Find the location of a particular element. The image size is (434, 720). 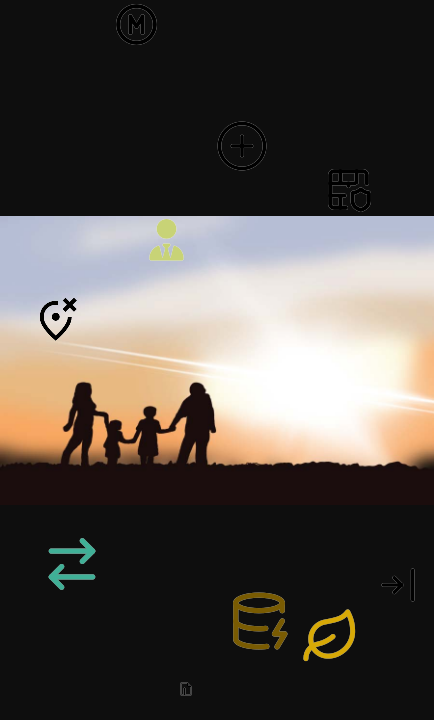

remove a saved location is located at coordinates (56, 319).